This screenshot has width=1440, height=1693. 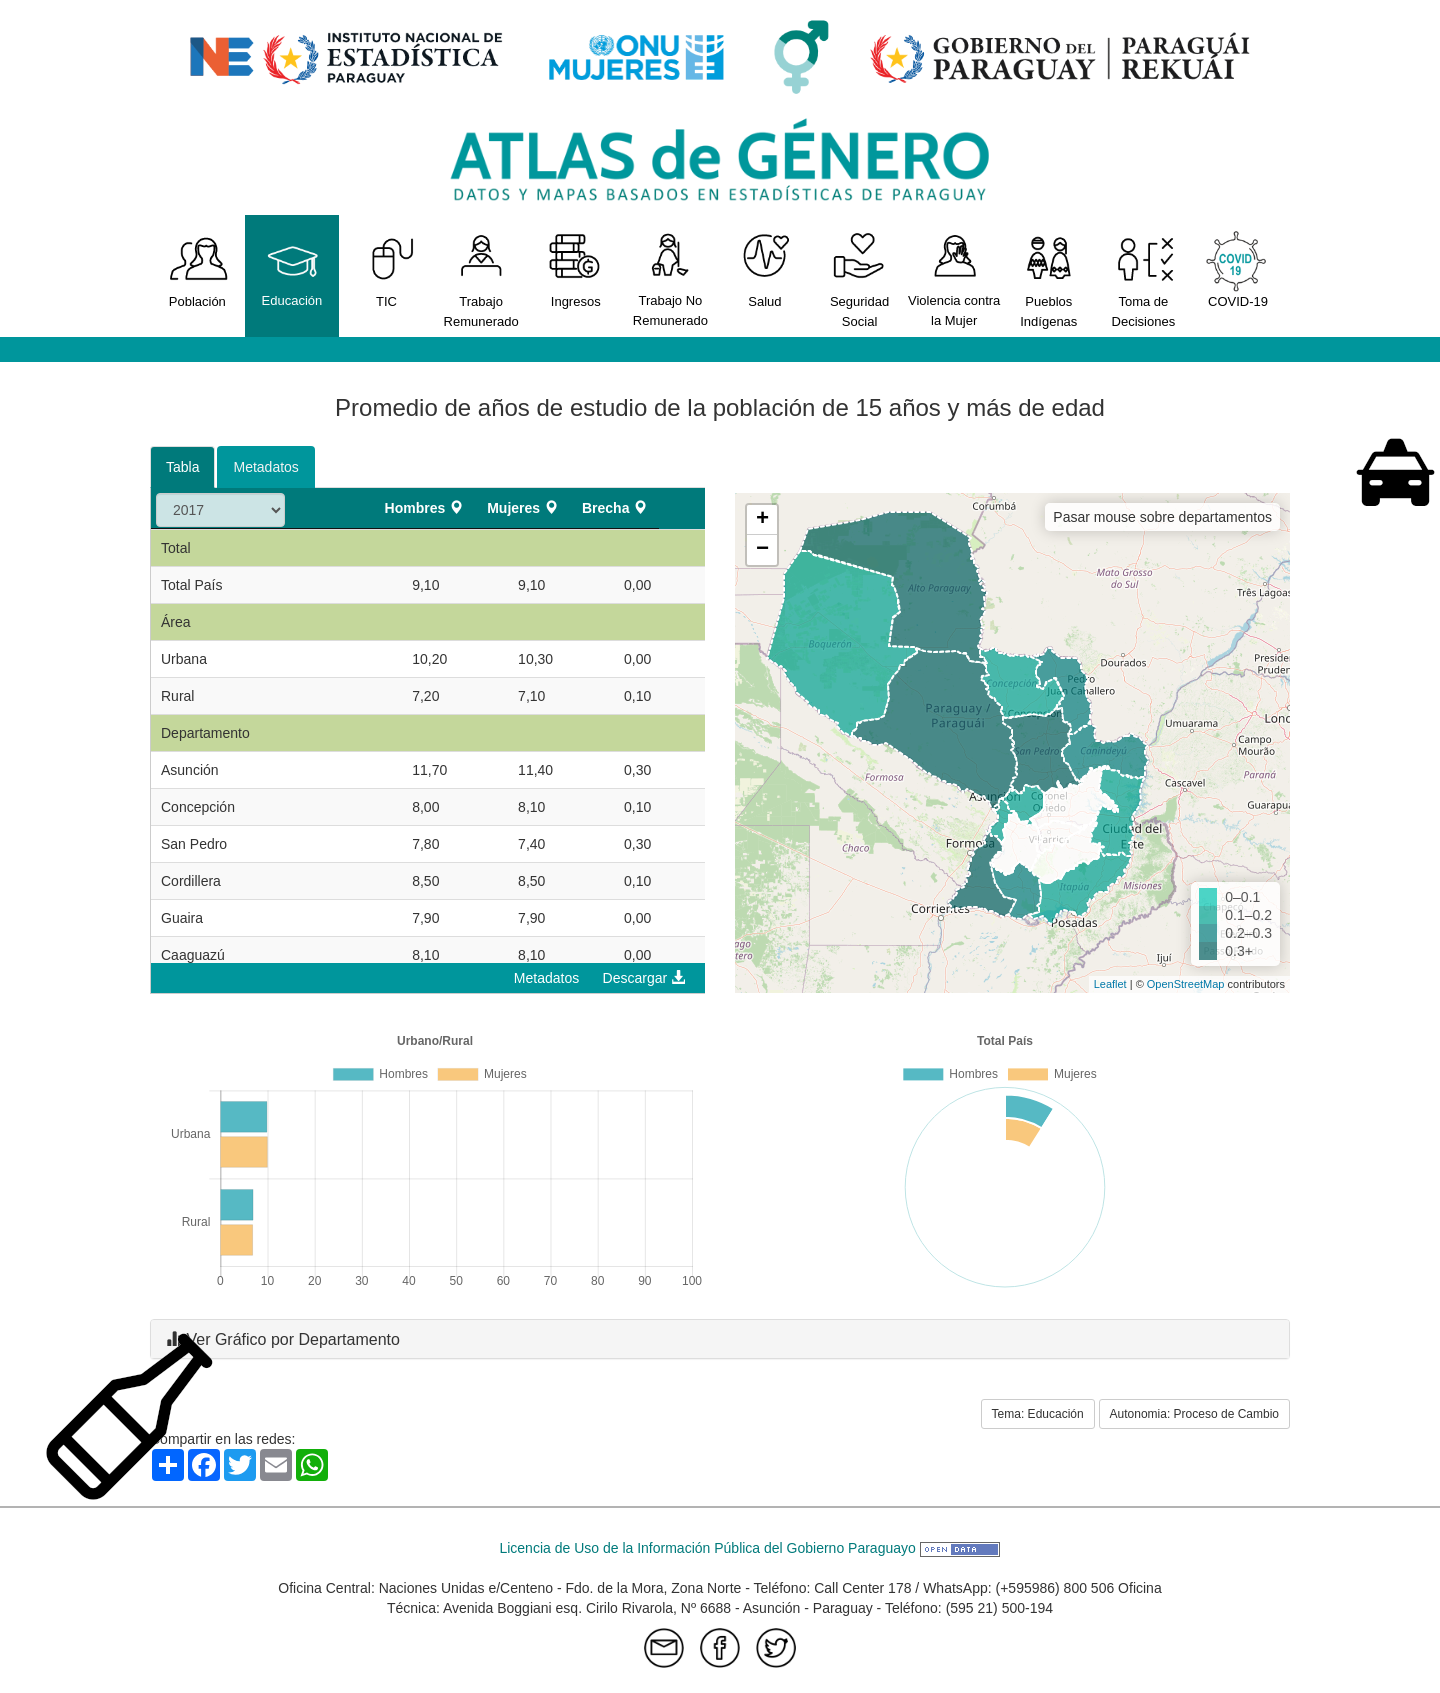 What do you see at coordinates (126, 1419) in the screenshot?
I see `browse bars or breweries nearby` at bounding box center [126, 1419].